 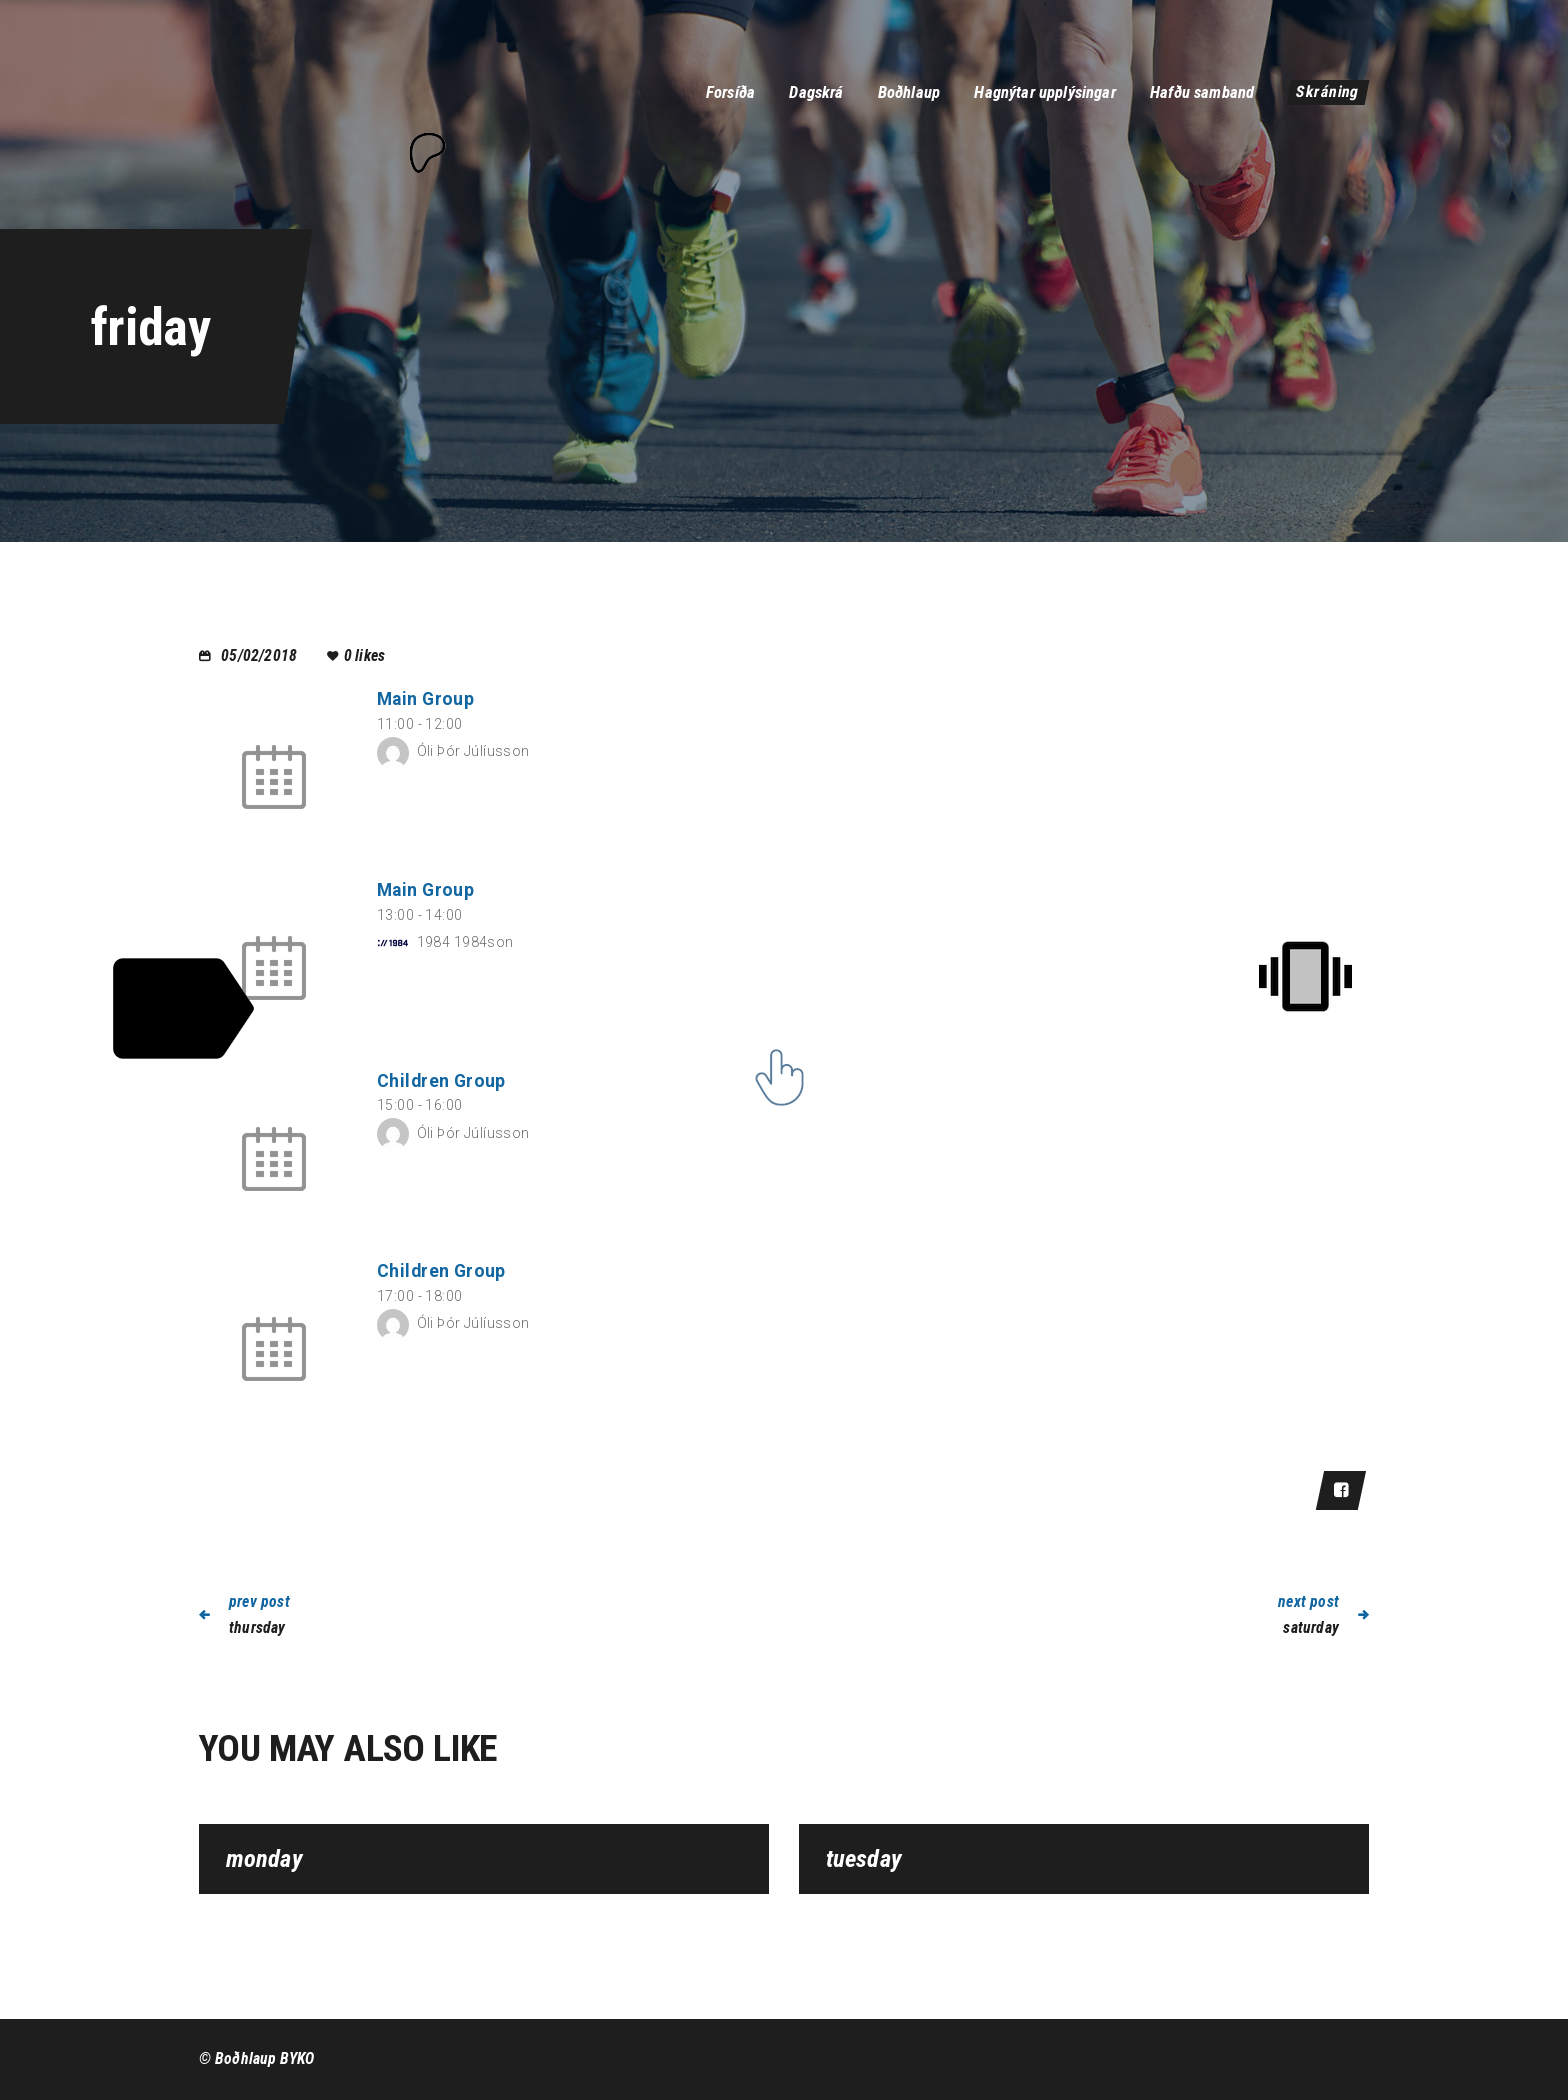 What do you see at coordinates (779, 1077) in the screenshot?
I see `tap or click to select an item` at bounding box center [779, 1077].